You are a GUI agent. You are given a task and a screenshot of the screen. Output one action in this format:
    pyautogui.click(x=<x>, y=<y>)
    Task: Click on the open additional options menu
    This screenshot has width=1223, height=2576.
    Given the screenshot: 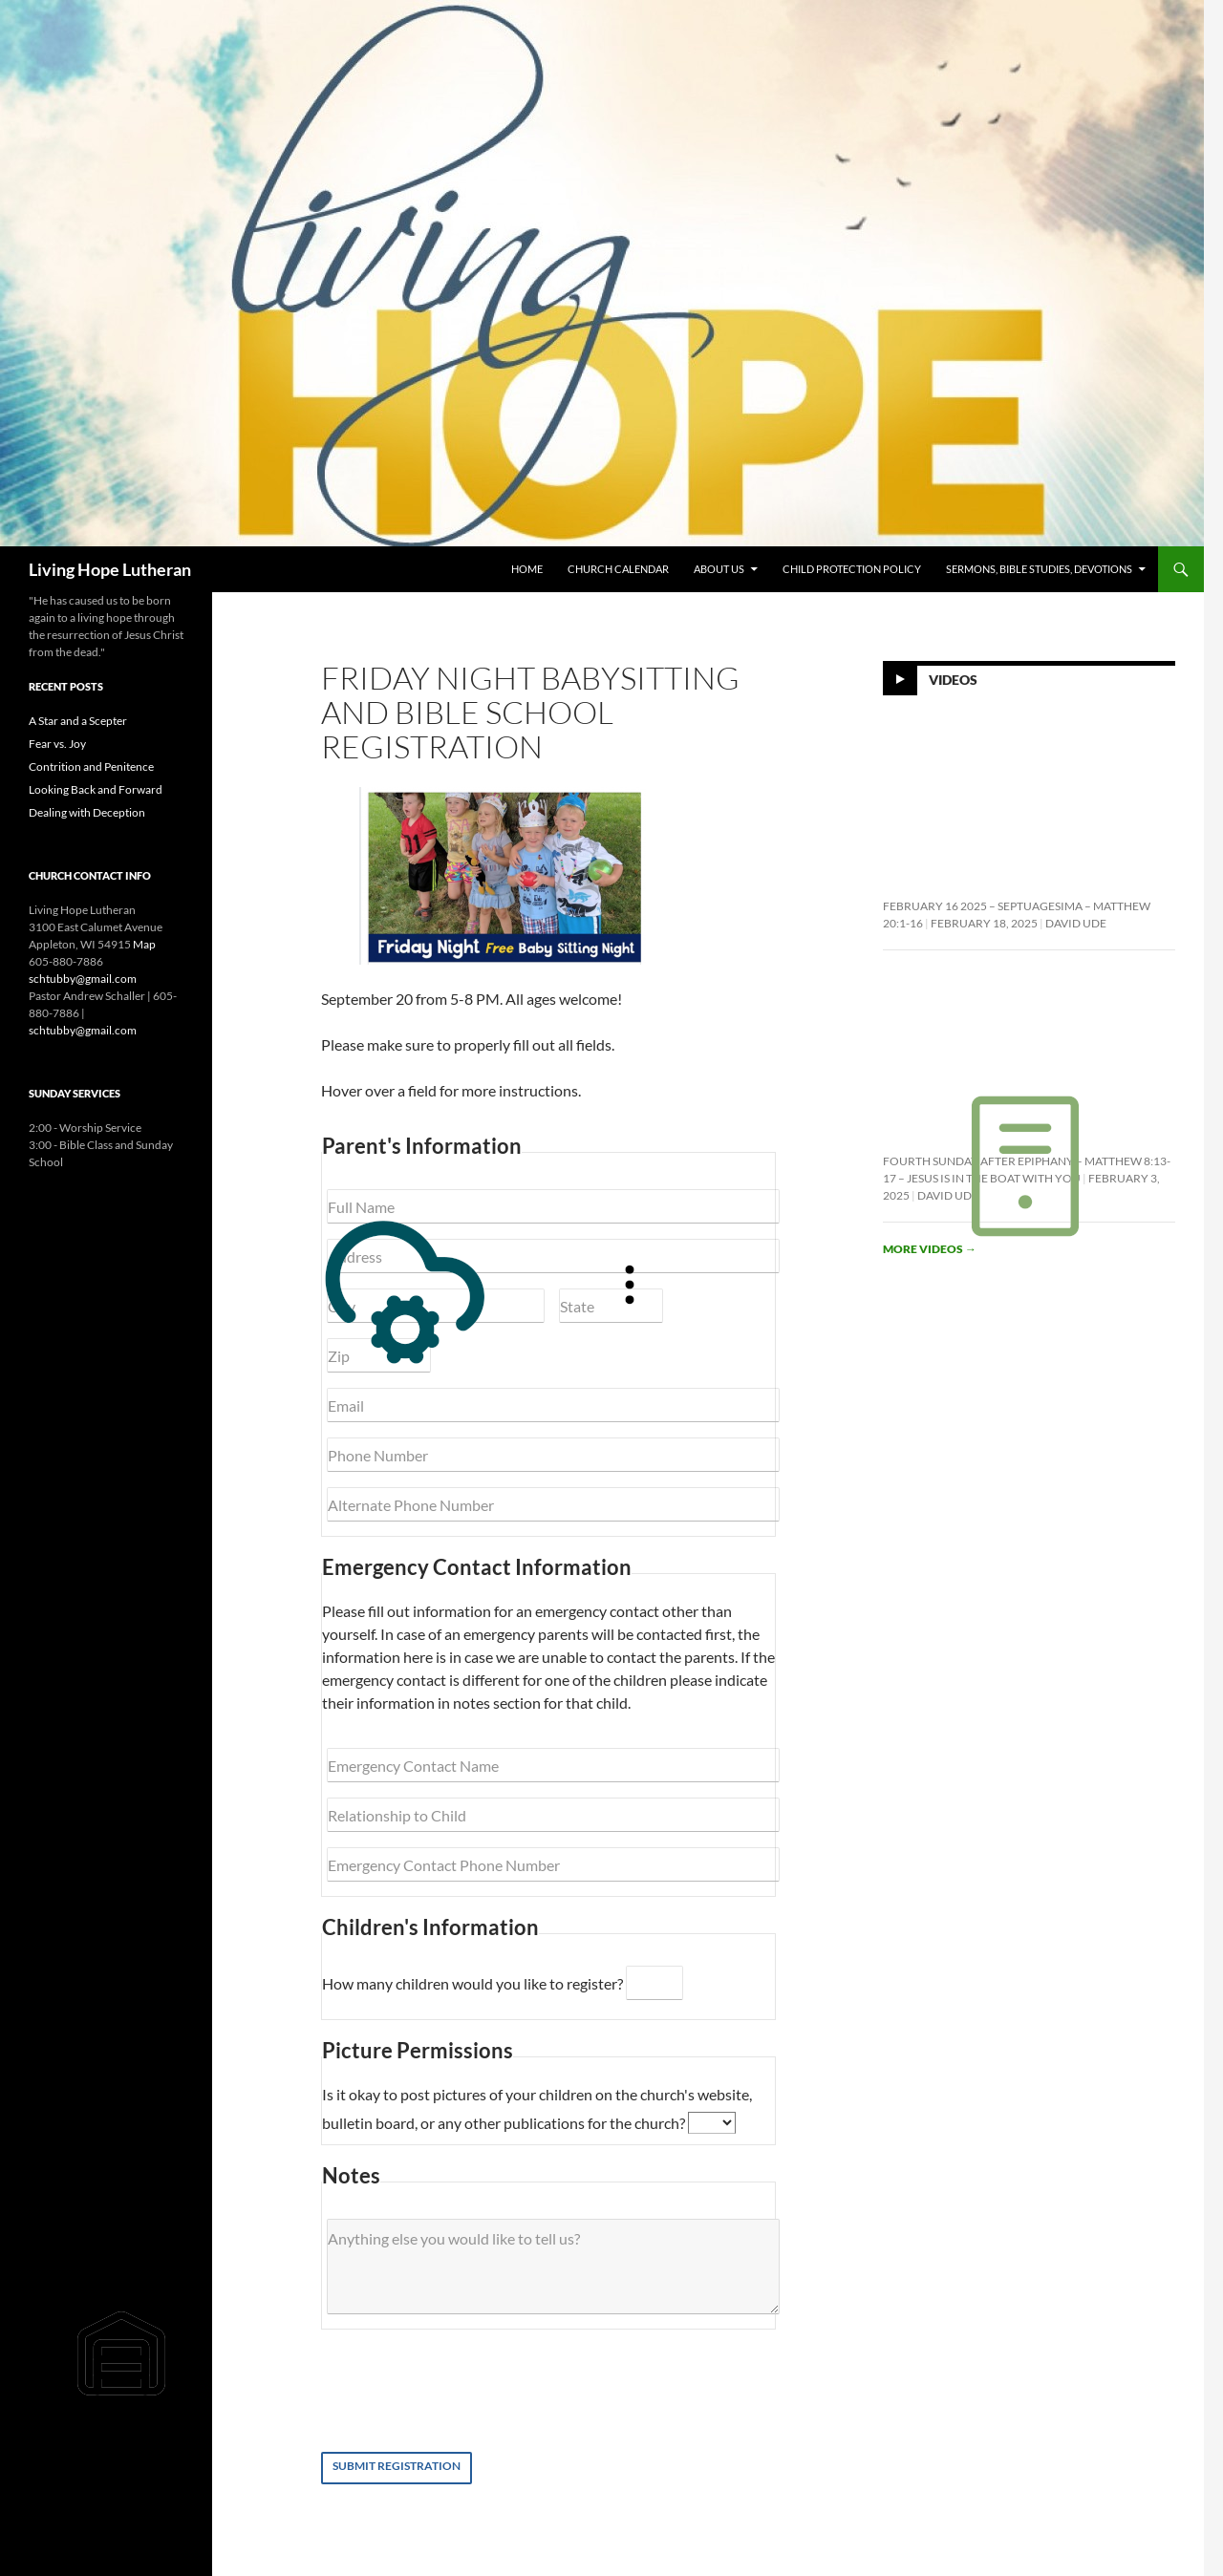 What is the action you would take?
    pyautogui.click(x=630, y=1285)
    